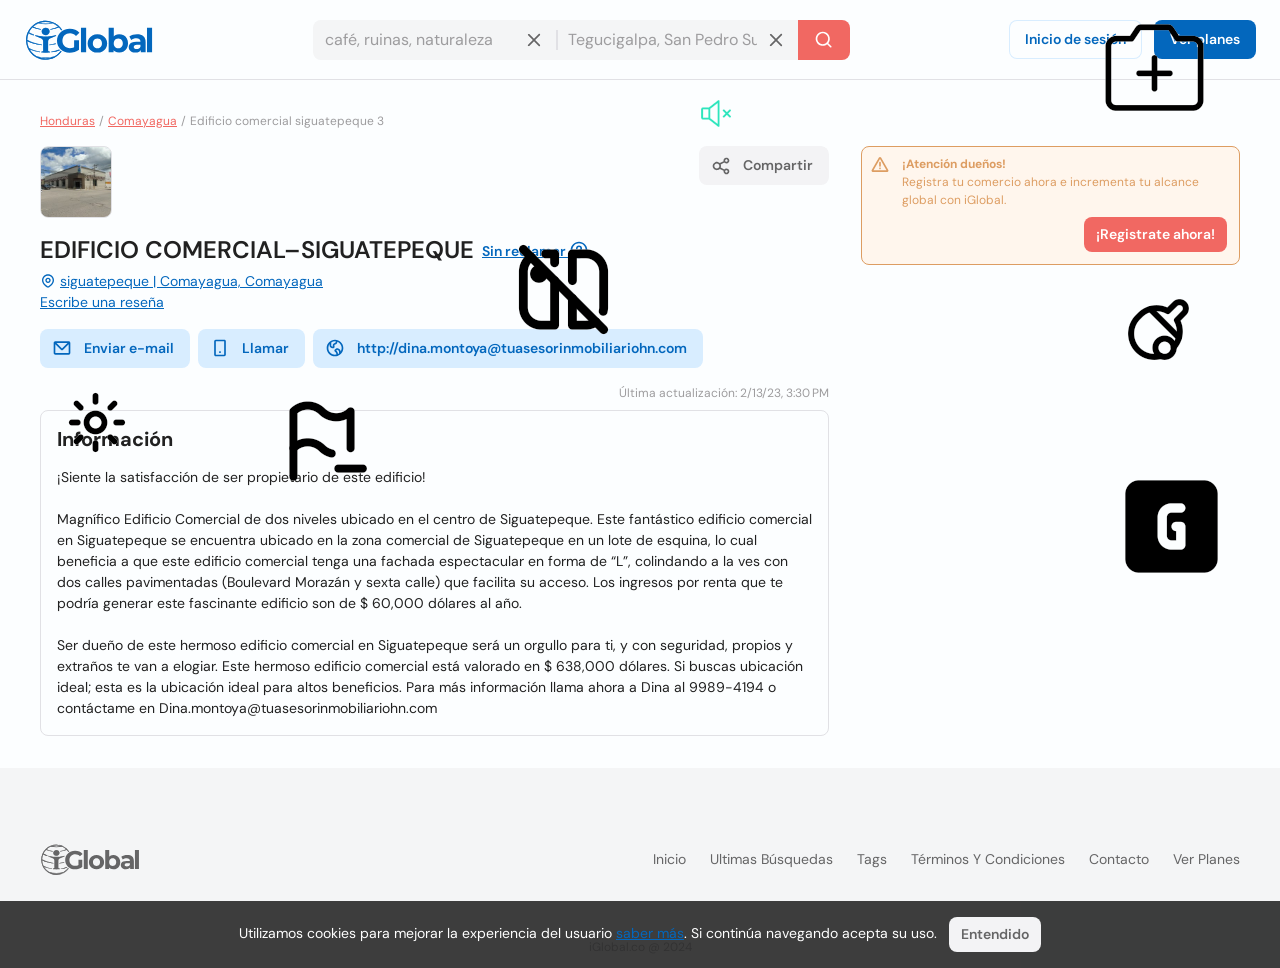 The width and height of the screenshot is (1280, 968). I want to click on access table tennis or ping pong game, so click(1158, 329).